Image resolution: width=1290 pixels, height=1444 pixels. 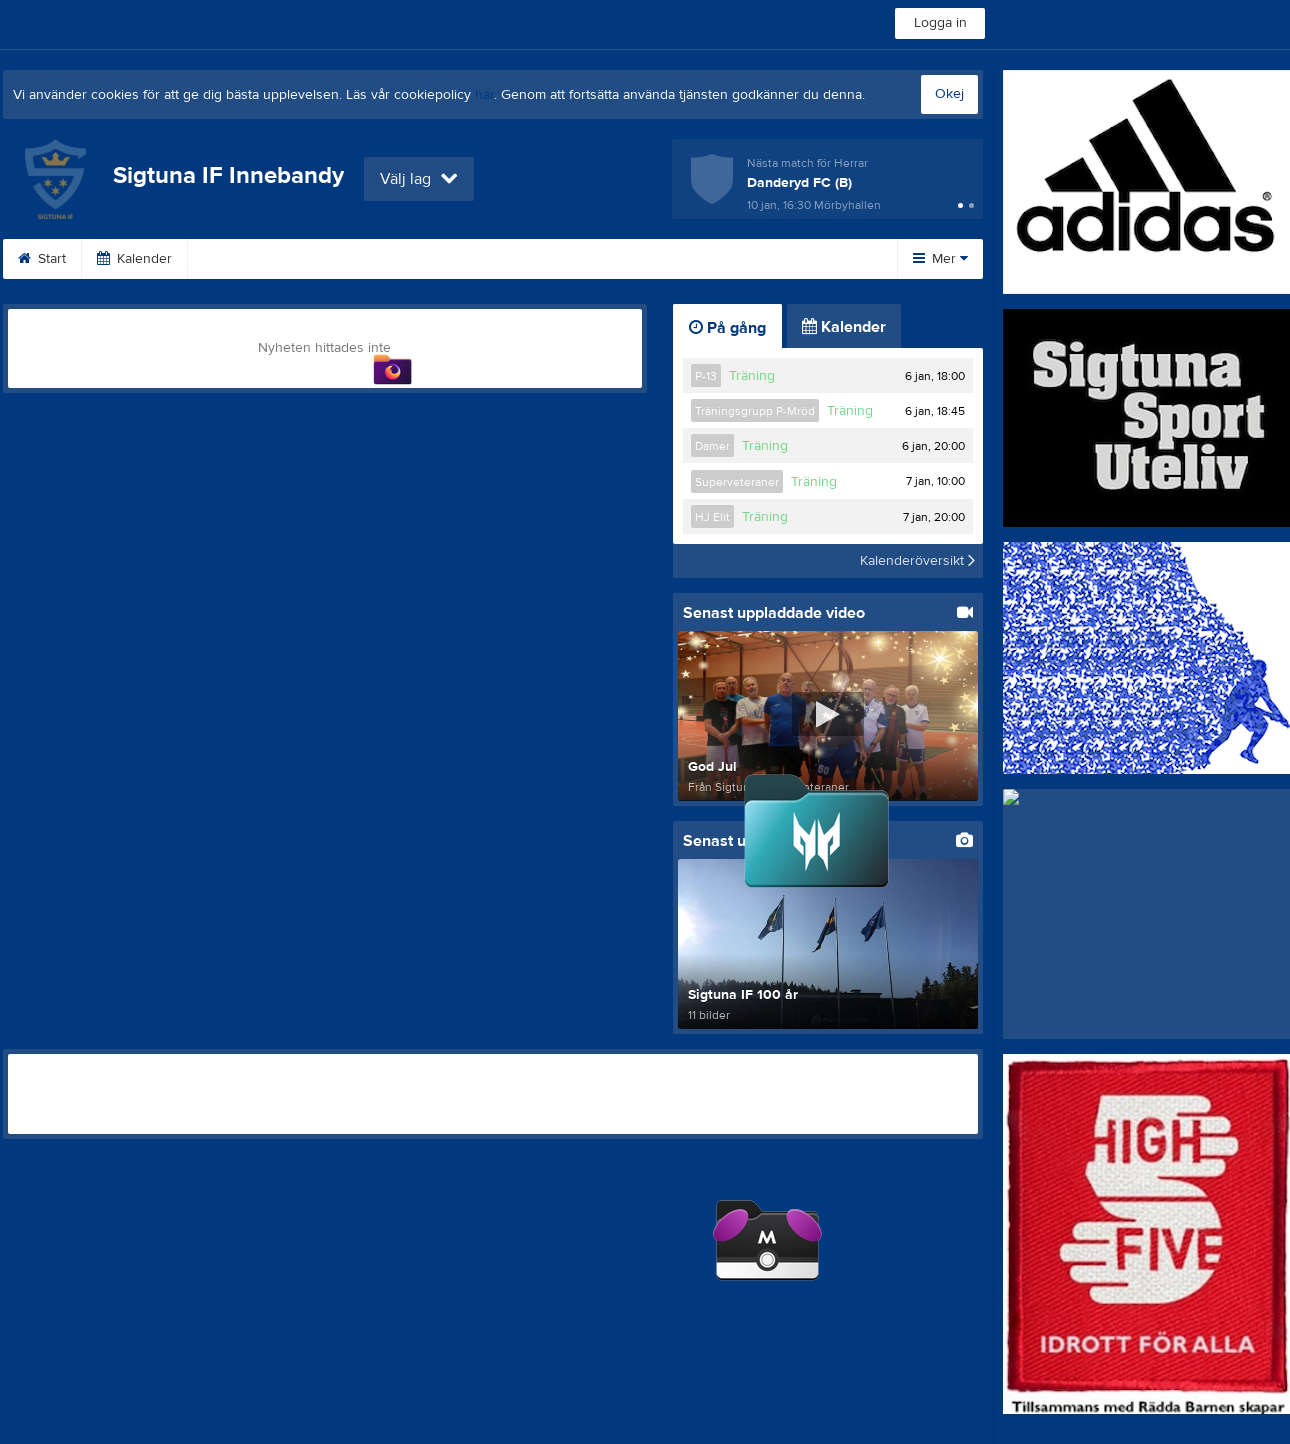 I want to click on open acer predator game files folder, so click(x=816, y=835).